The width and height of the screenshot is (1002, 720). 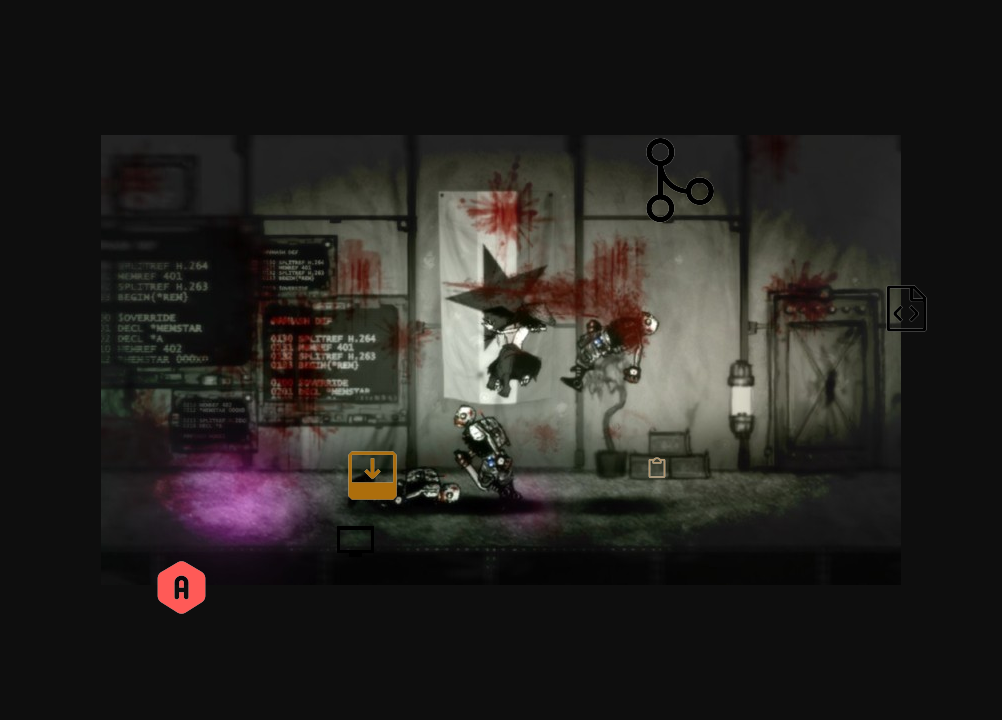 I want to click on select option A in a multiple choice interface, so click(x=181, y=587).